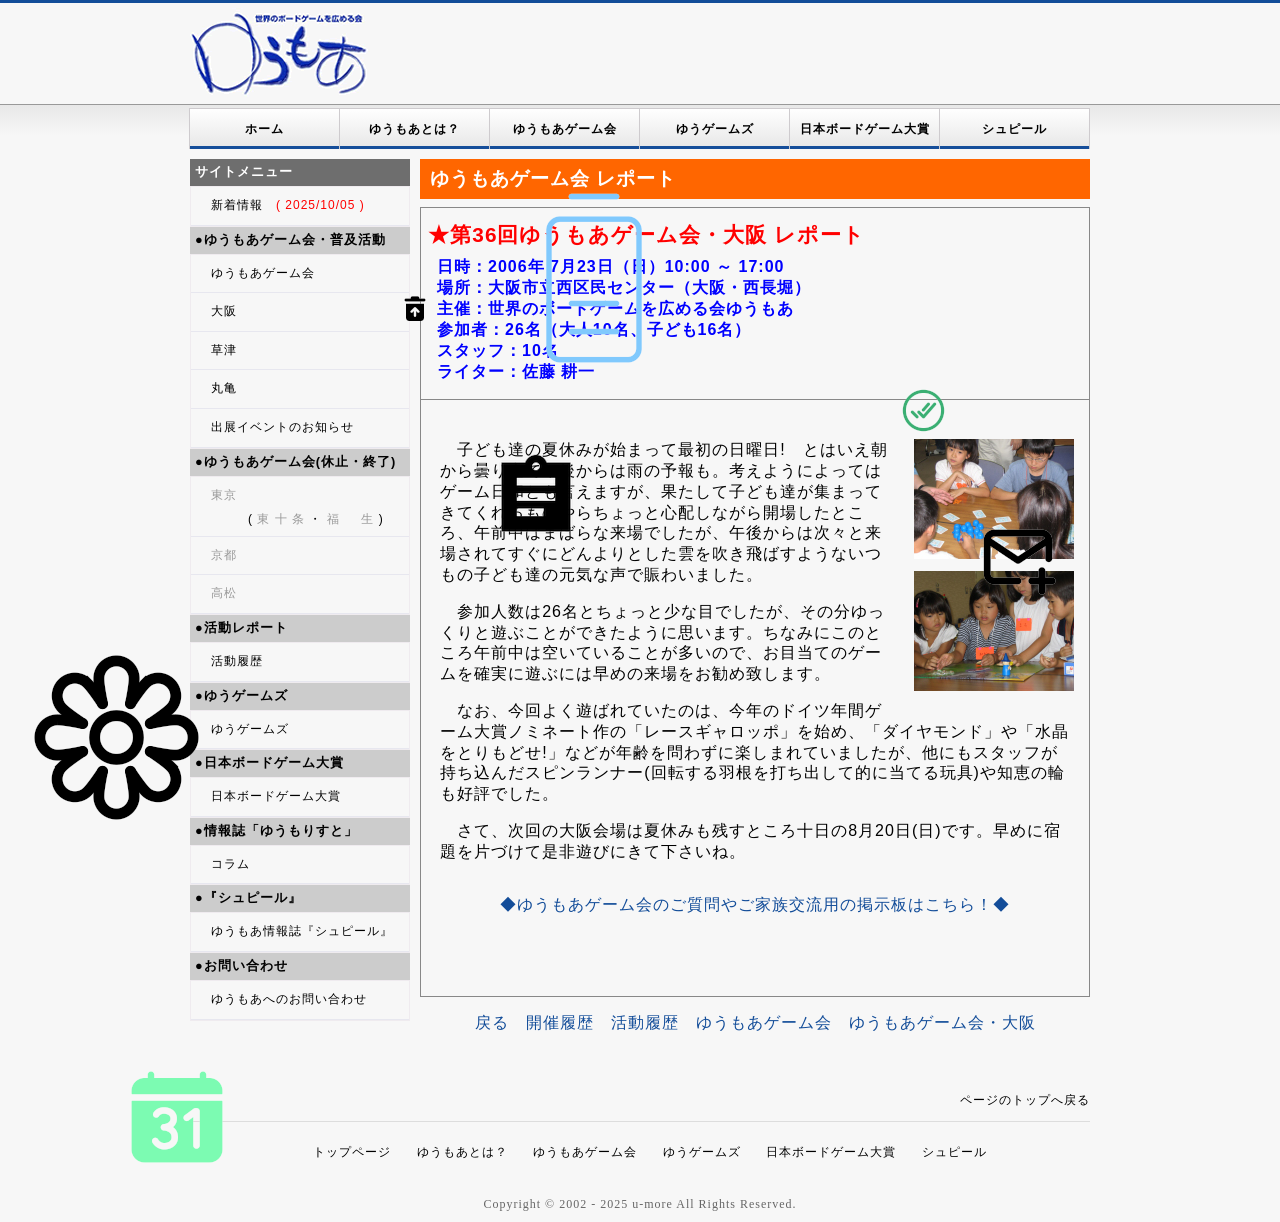 The height and width of the screenshot is (1222, 1280). Describe the element at coordinates (594, 281) in the screenshot. I see `battery at medium charge level` at that location.